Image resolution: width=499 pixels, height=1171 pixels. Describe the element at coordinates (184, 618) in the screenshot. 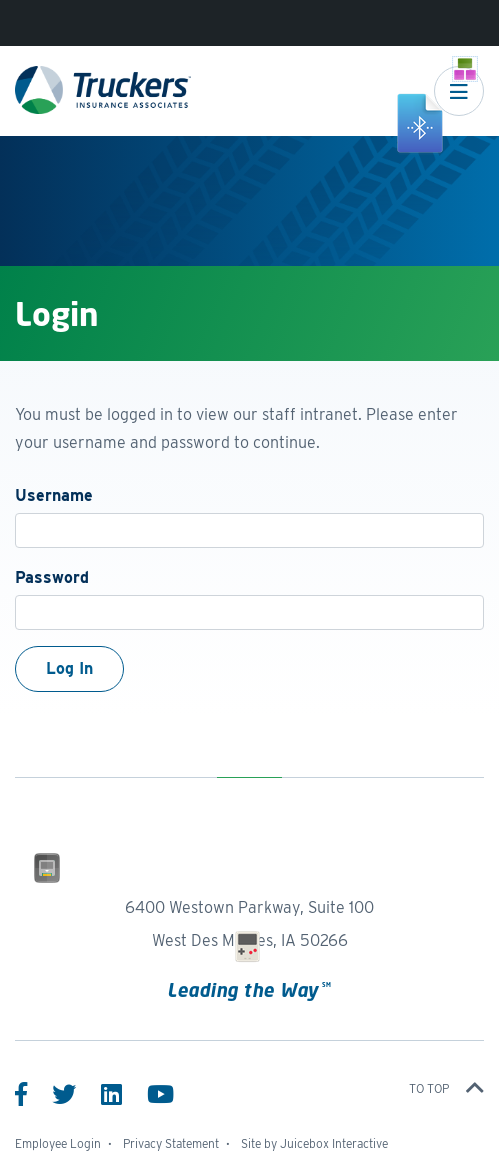

I see `manage online accounts and connected services` at that location.